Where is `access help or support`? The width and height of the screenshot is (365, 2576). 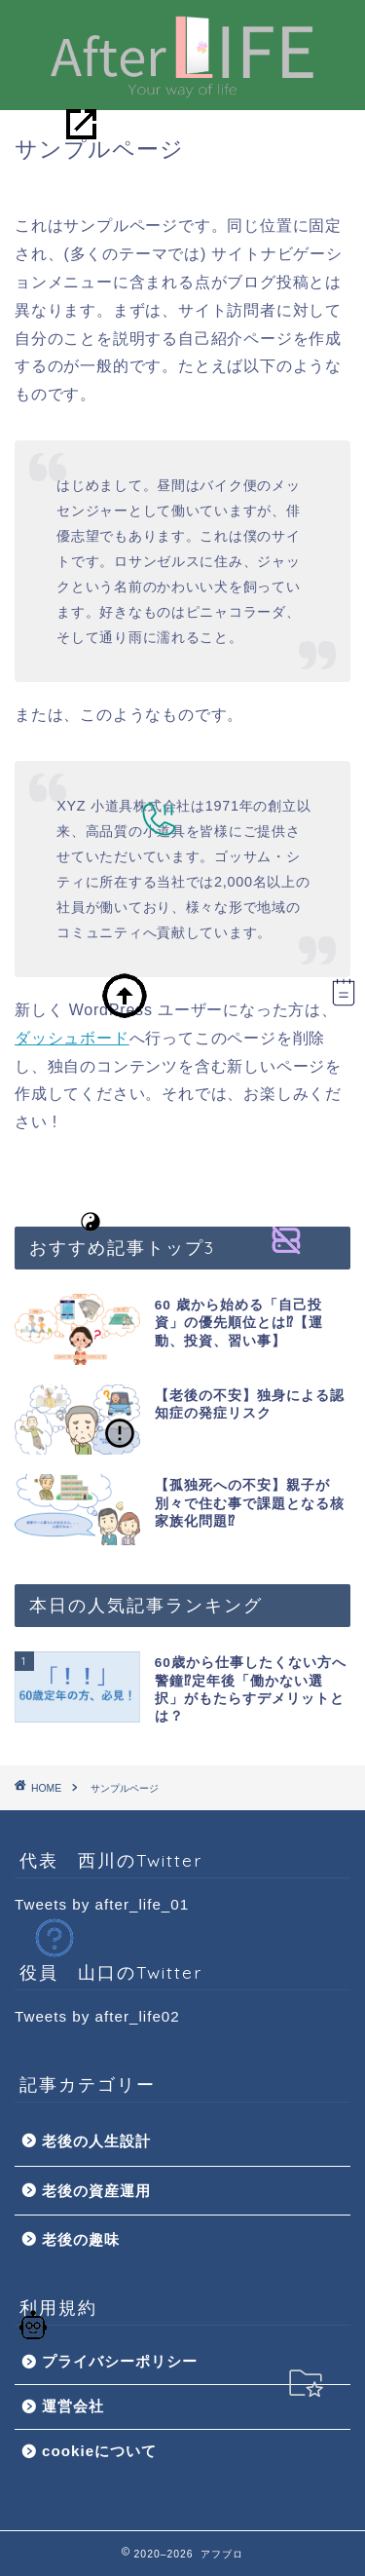
access help or support is located at coordinates (55, 1938).